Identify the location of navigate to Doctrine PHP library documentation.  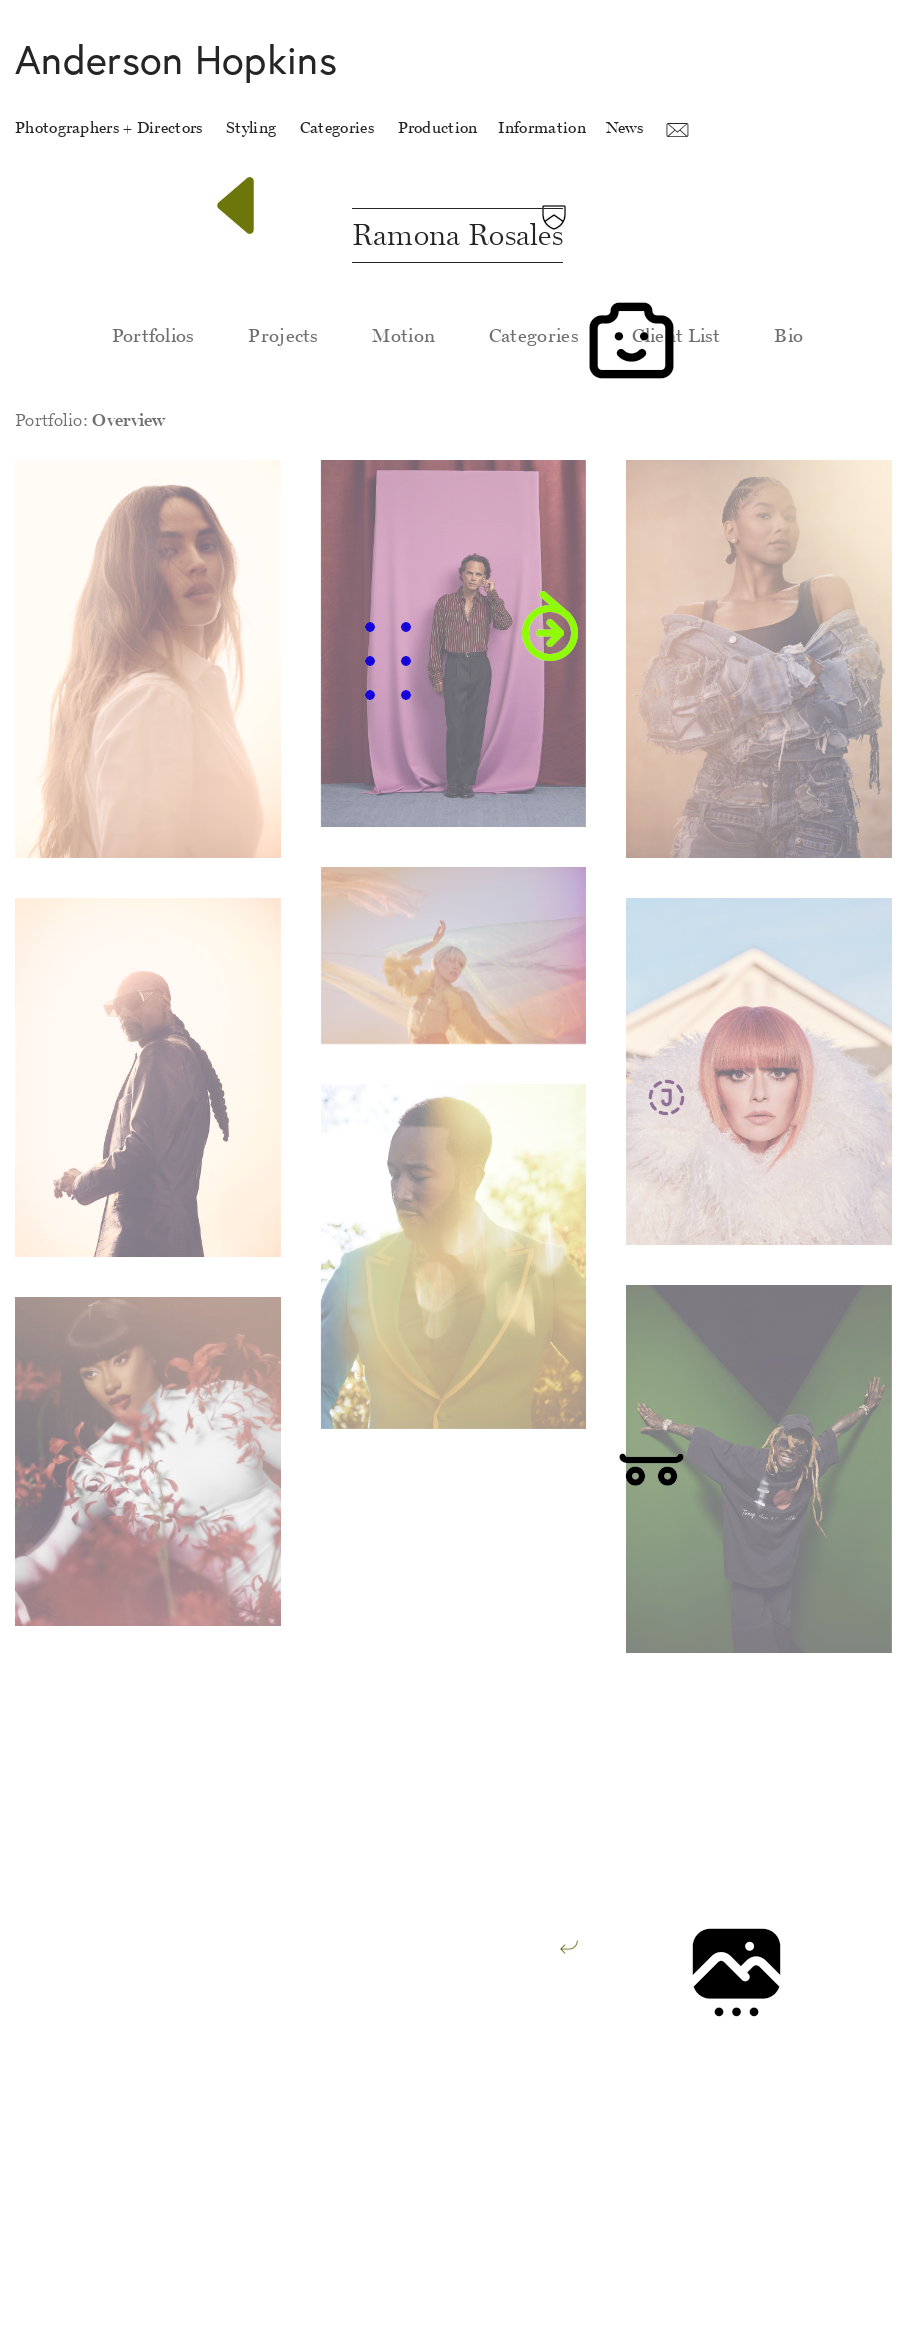
(550, 626).